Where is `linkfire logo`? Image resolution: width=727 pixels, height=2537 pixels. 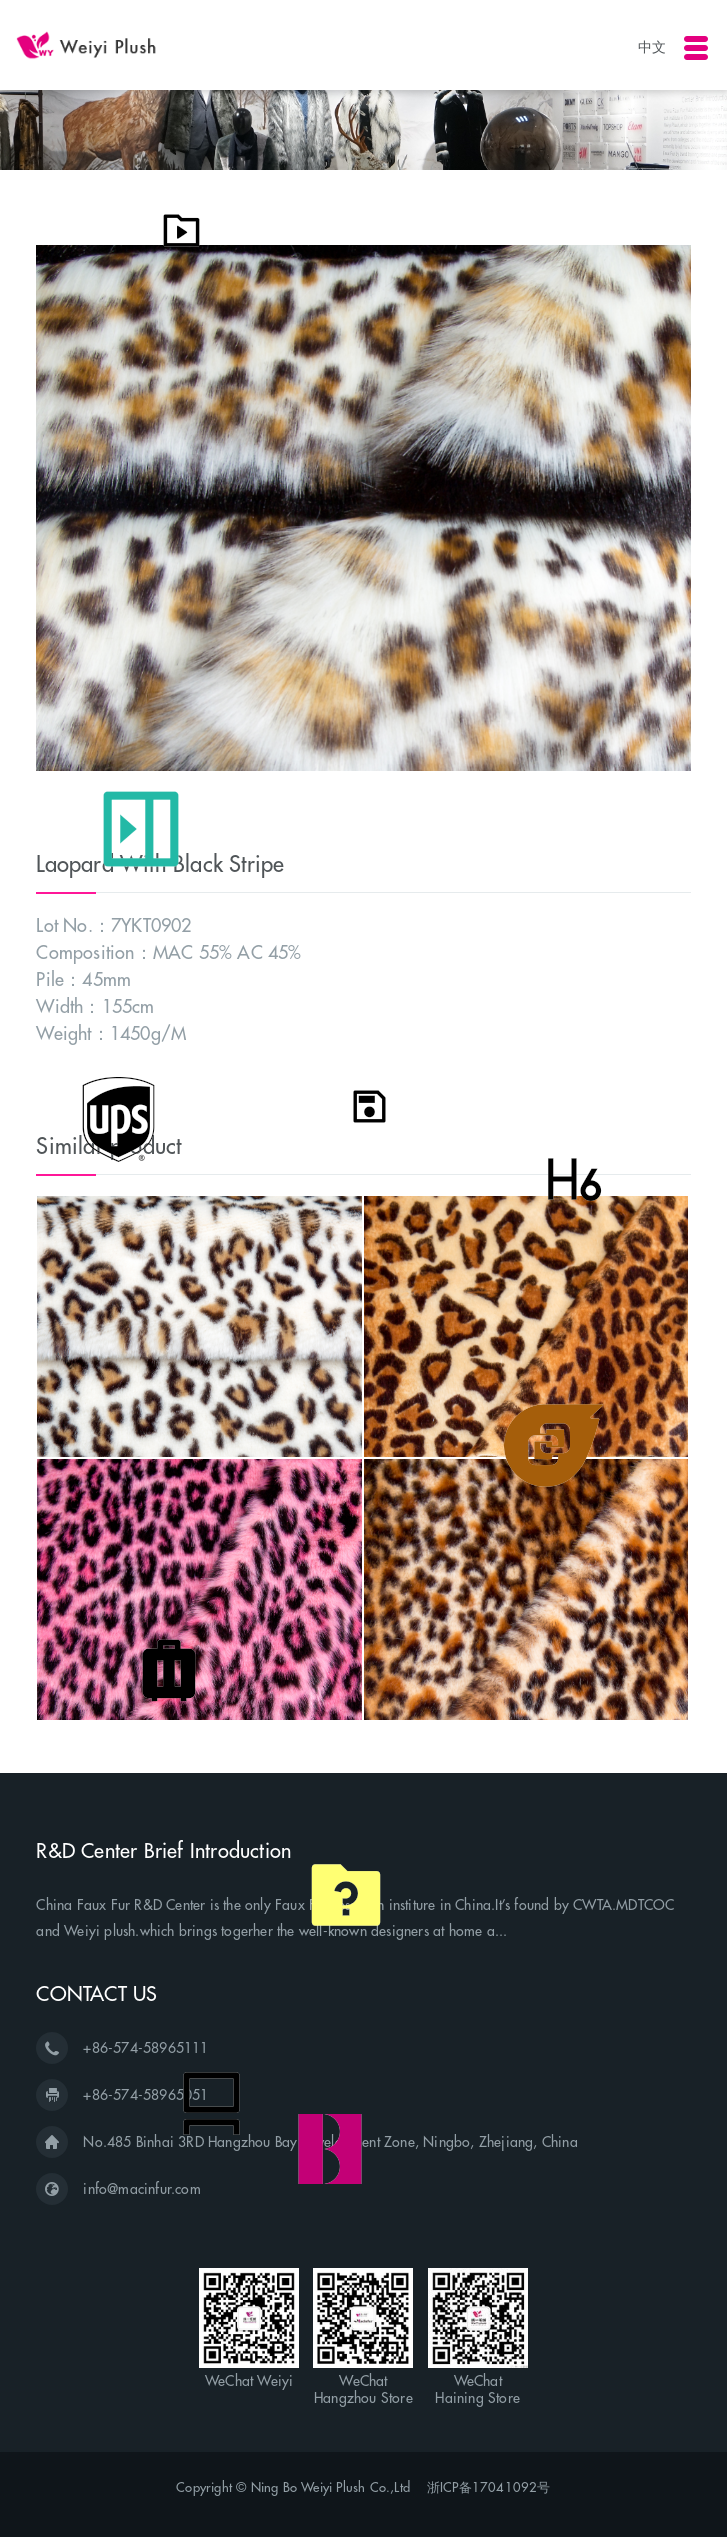 linkfire logo is located at coordinates (553, 1445).